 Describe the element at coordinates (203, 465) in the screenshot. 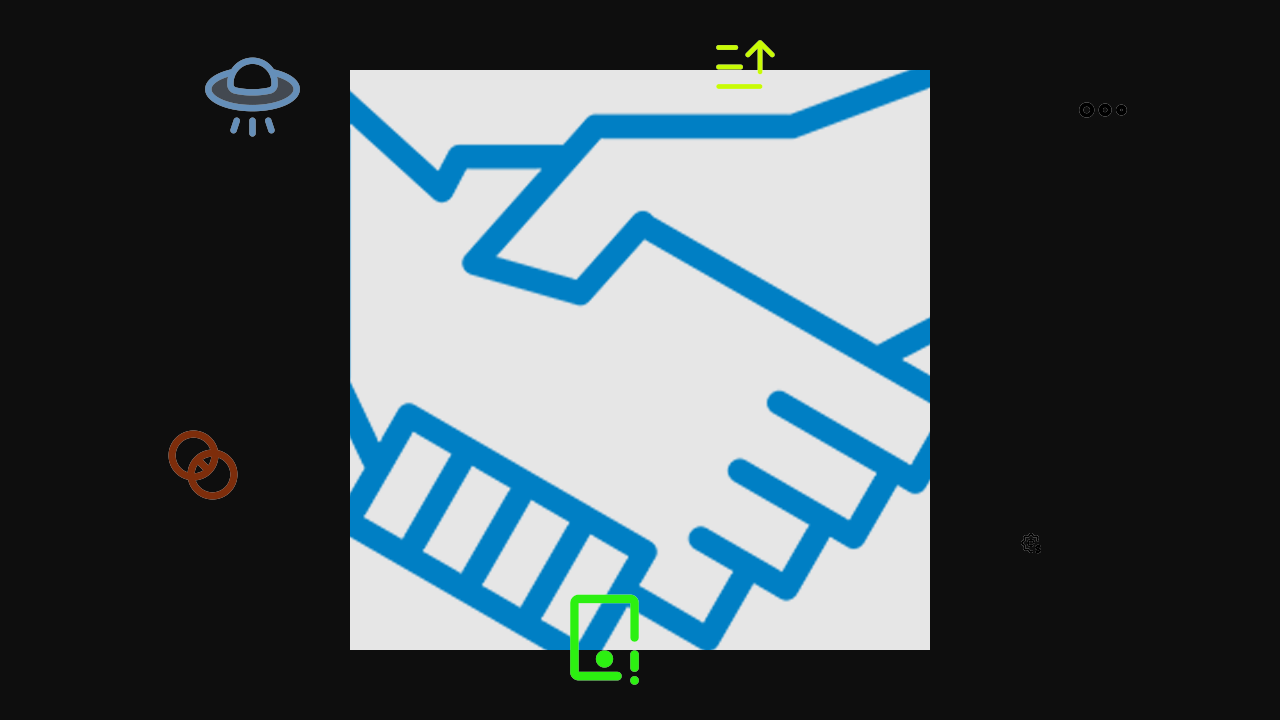

I see `intersect or merge selected objects` at that location.